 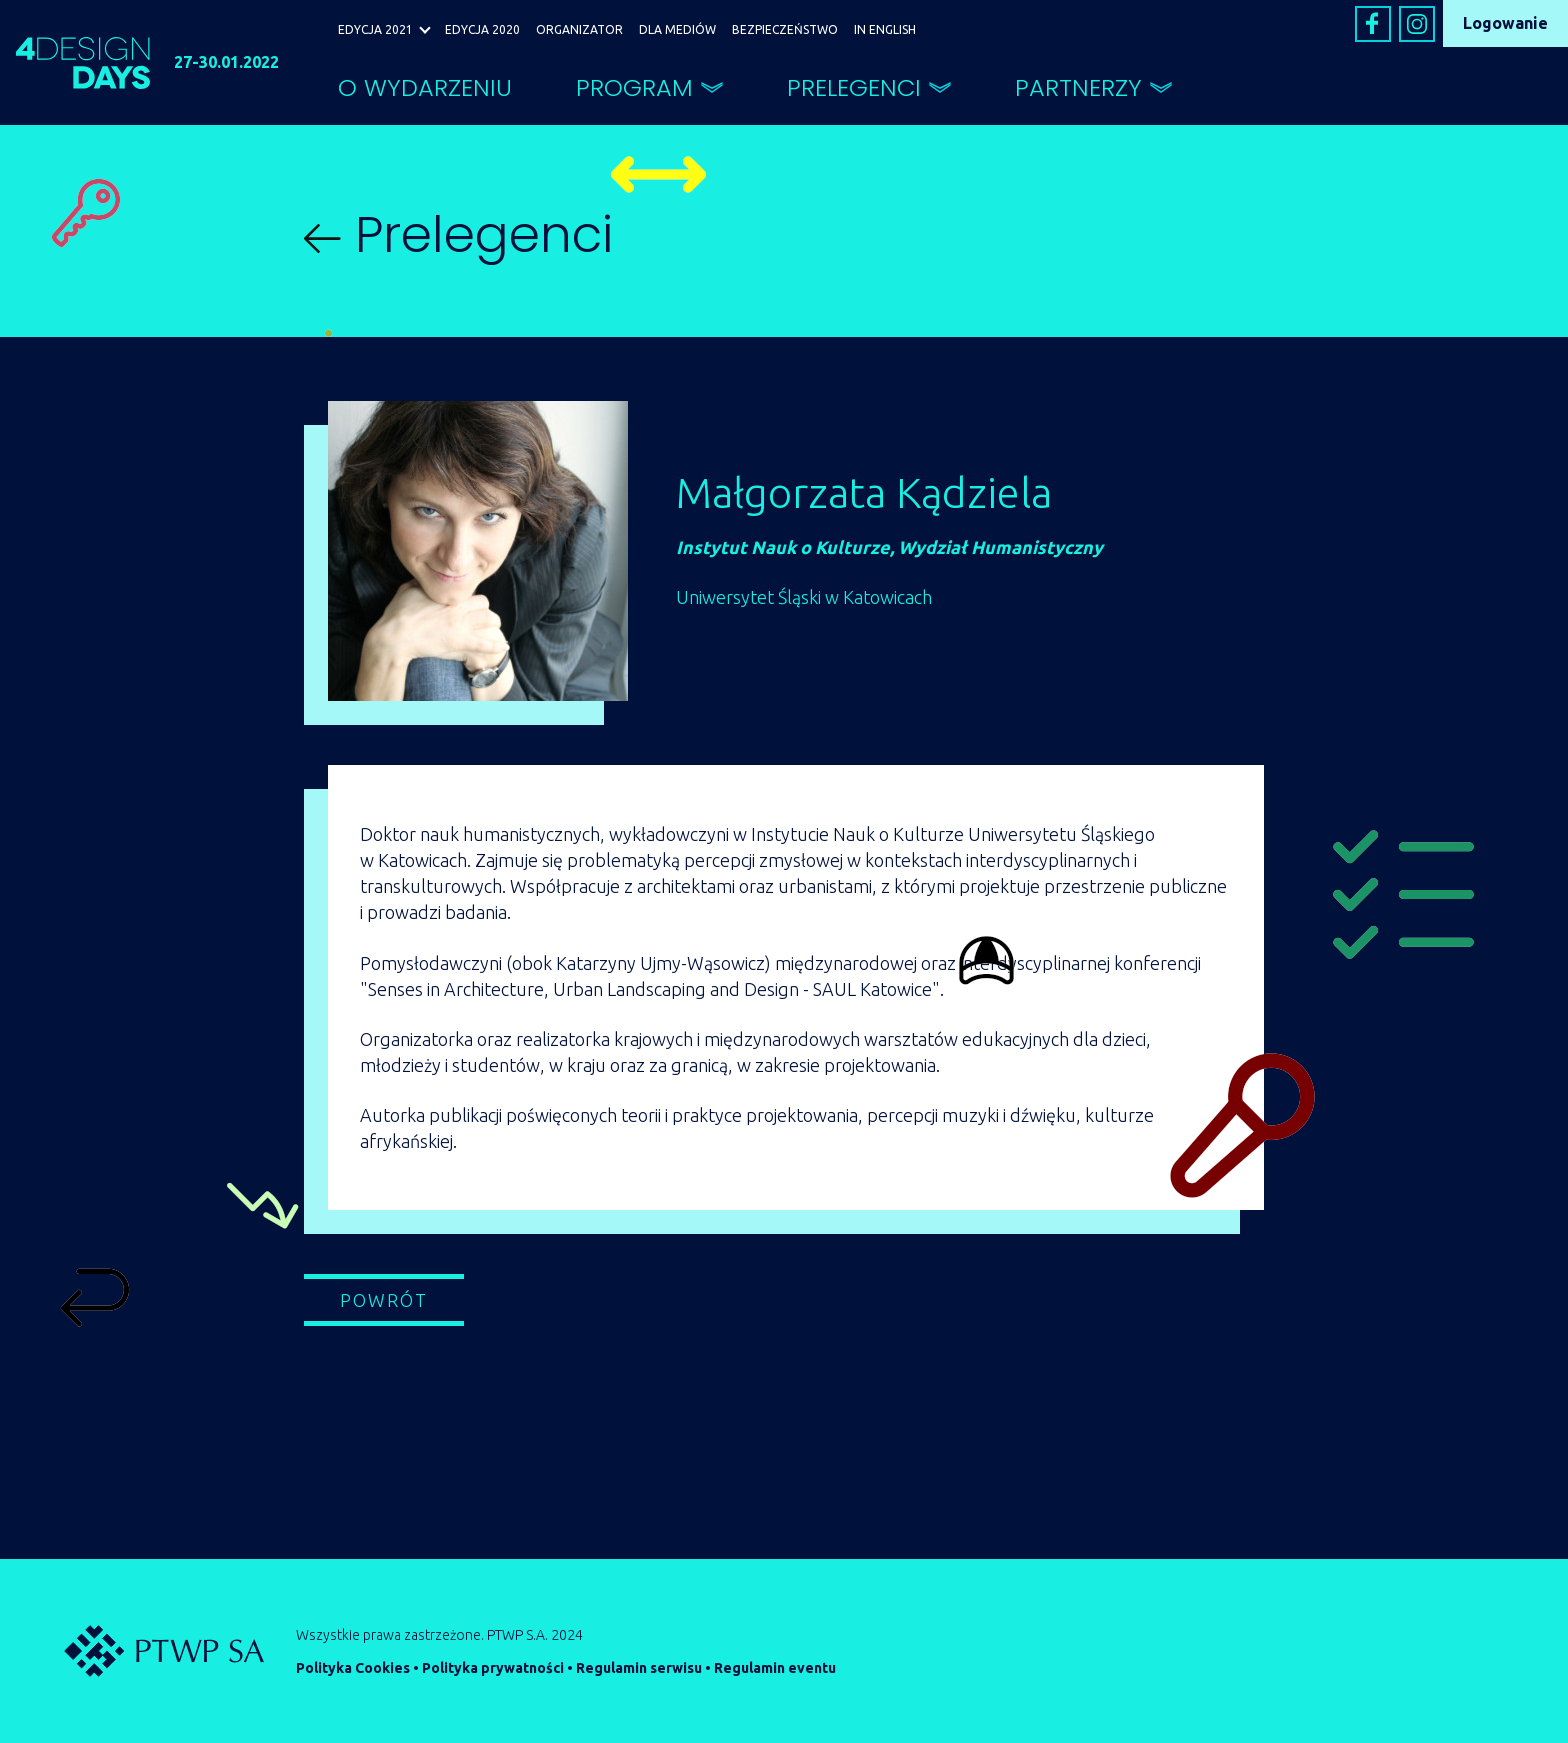 I want to click on return to previous screen or step, so click(x=95, y=1295).